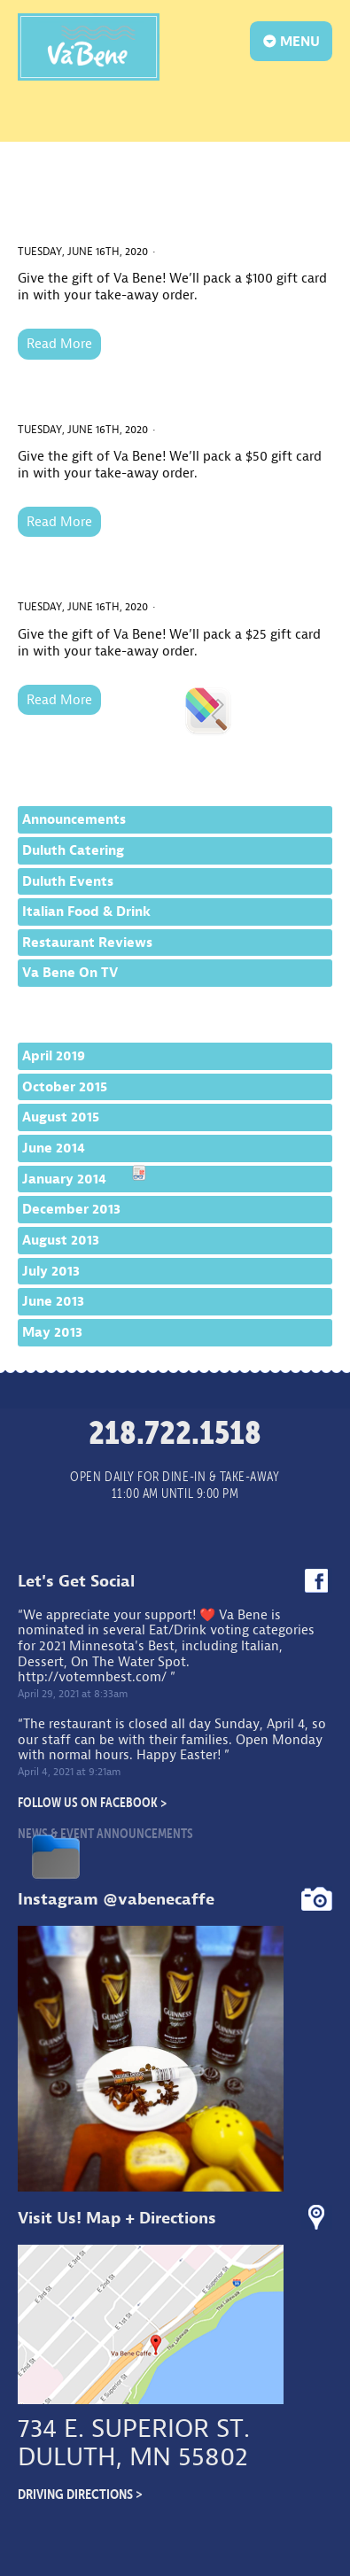  What do you see at coordinates (56, 1857) in the screenshot?
I see `open folder containing files` at bounding box center [56, 1857].